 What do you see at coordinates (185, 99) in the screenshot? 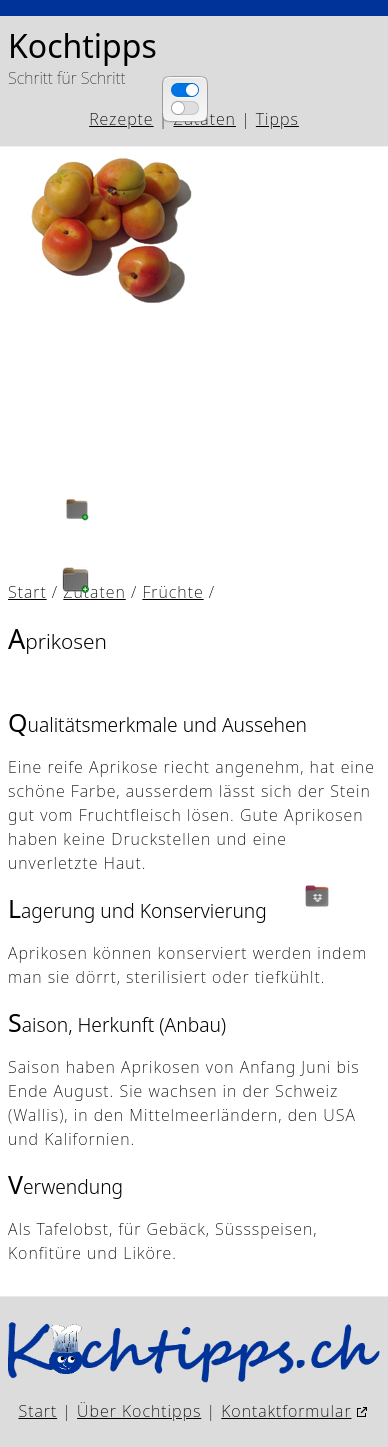
I see `open system settings or preferences` at bounding box center [185, 99].